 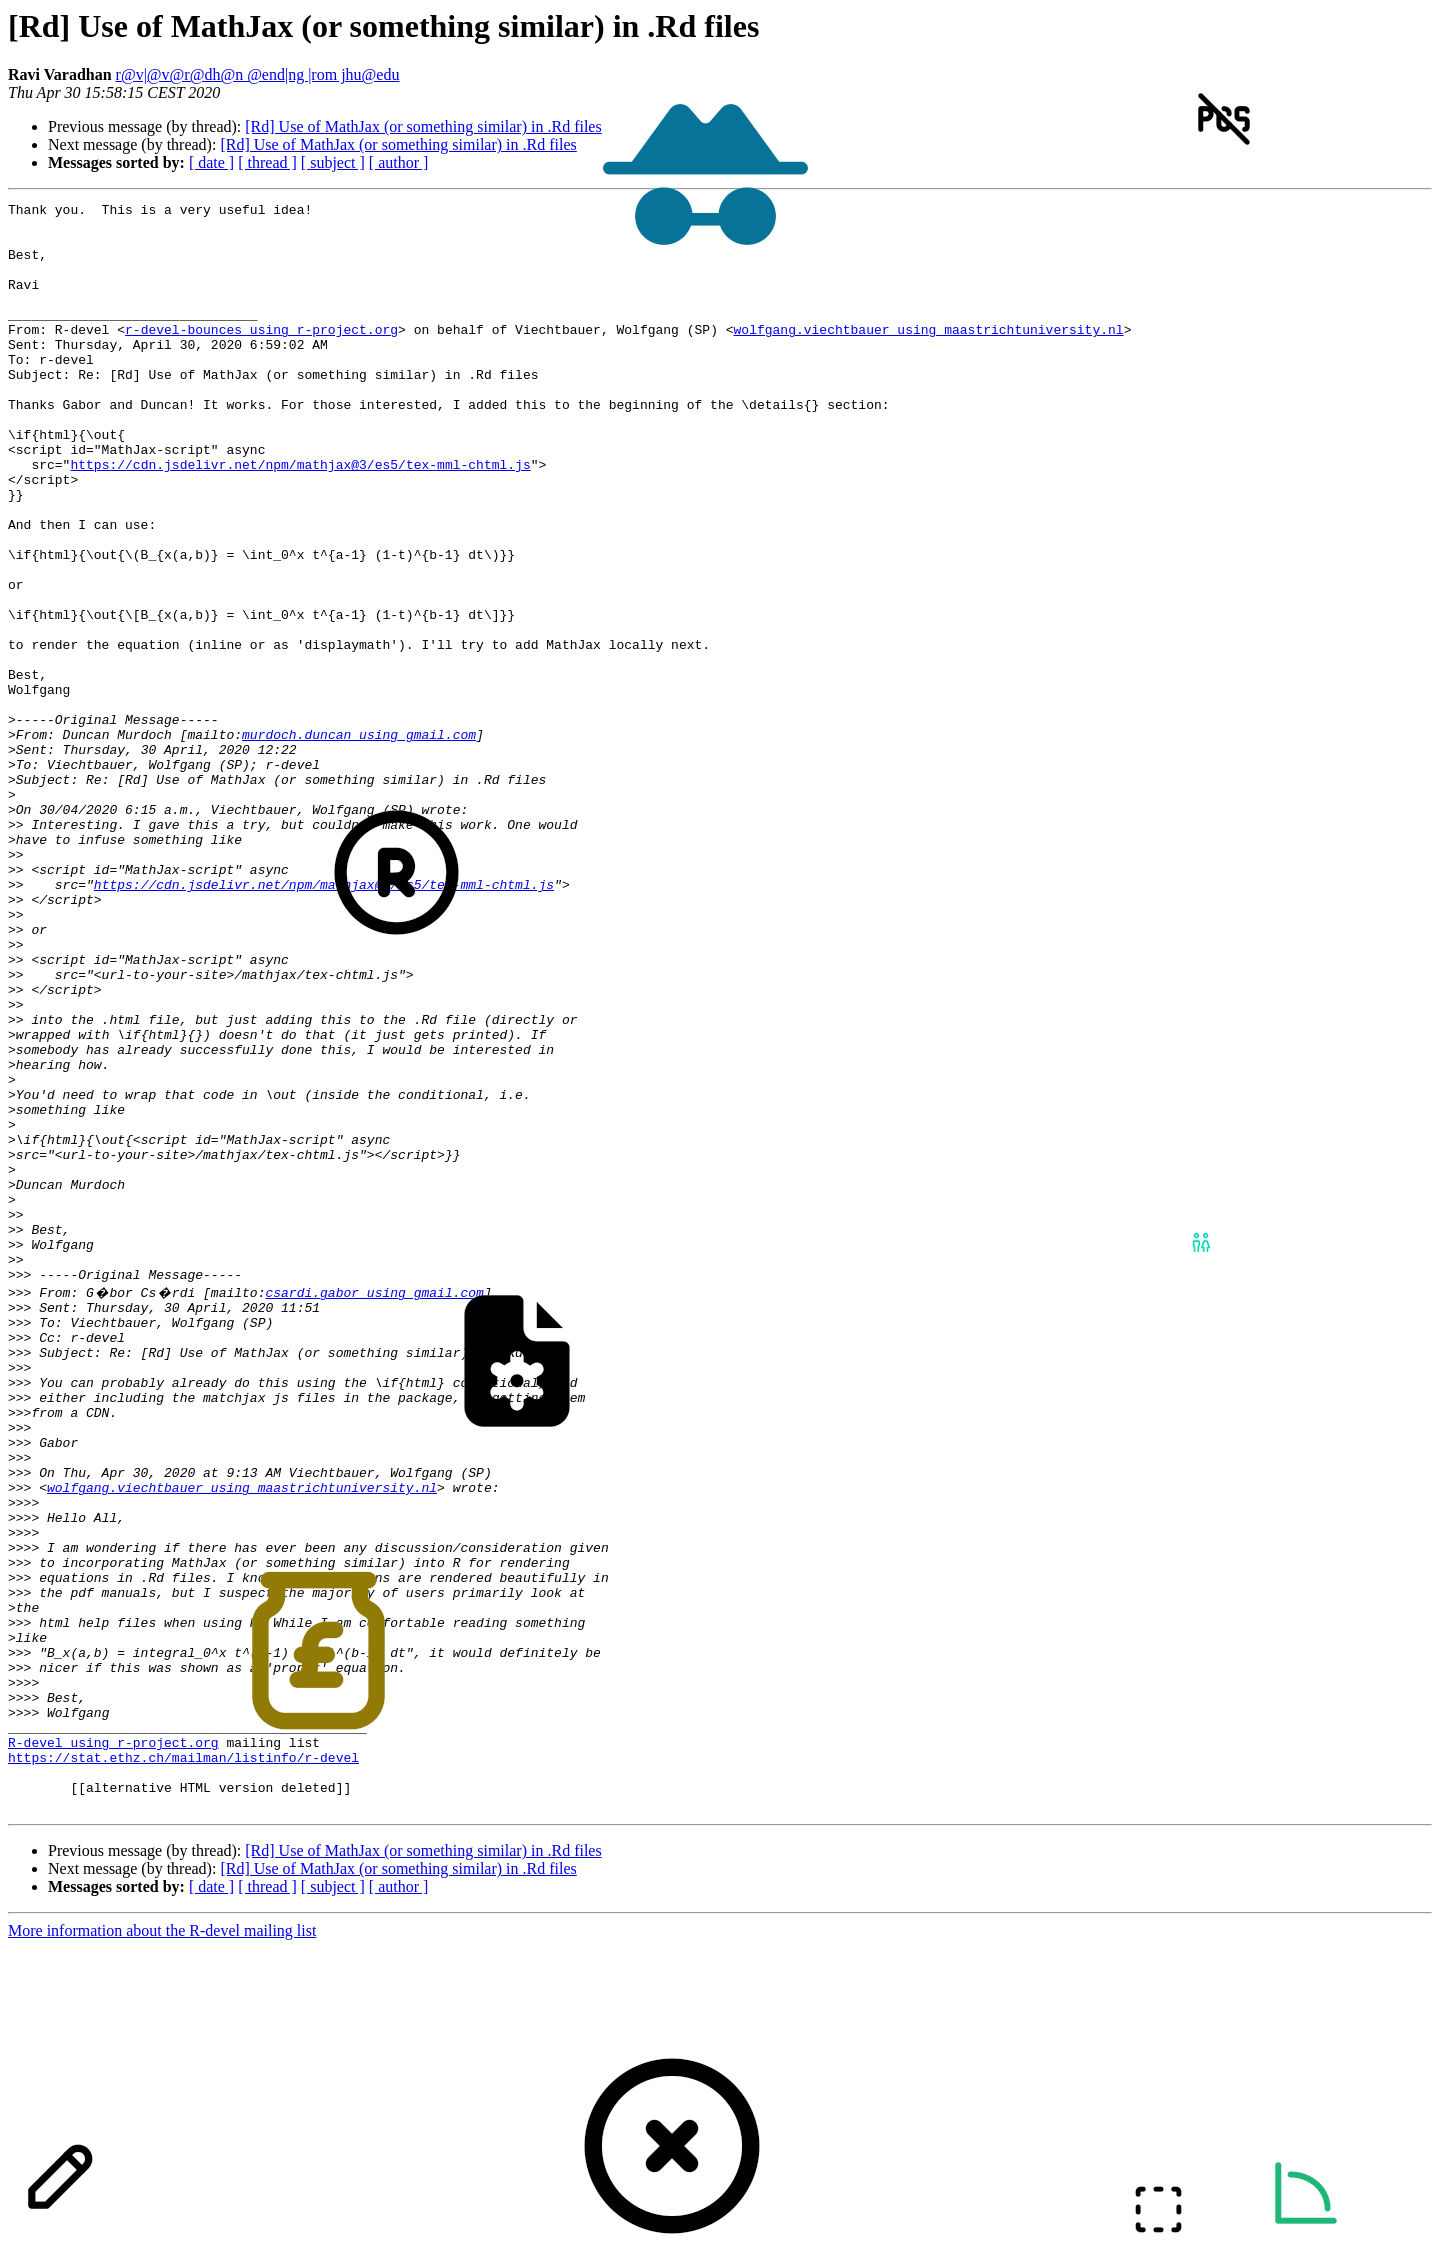 What do you see at coordinates (61, 2175) in the screenshot?
I see `edit content or text` at bounding box center [61, 2175].